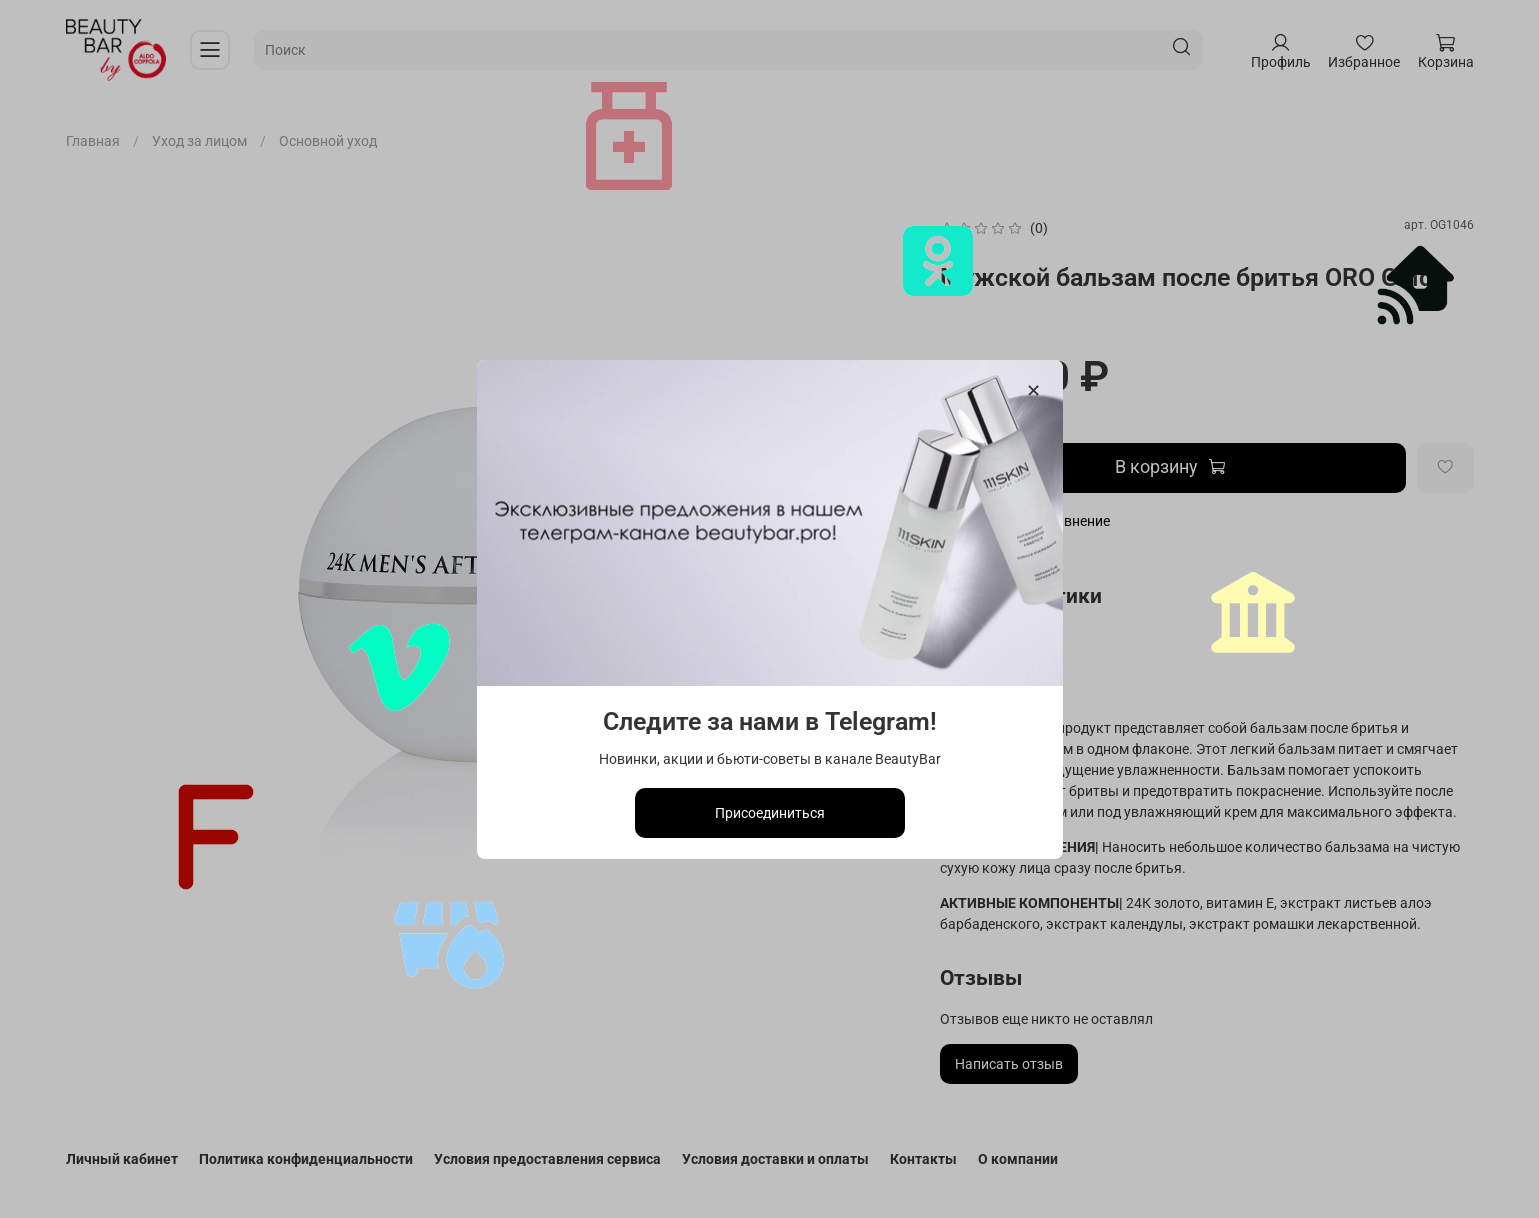  I want to click on indicates a critical system failure or disaster, so click(446, 936).